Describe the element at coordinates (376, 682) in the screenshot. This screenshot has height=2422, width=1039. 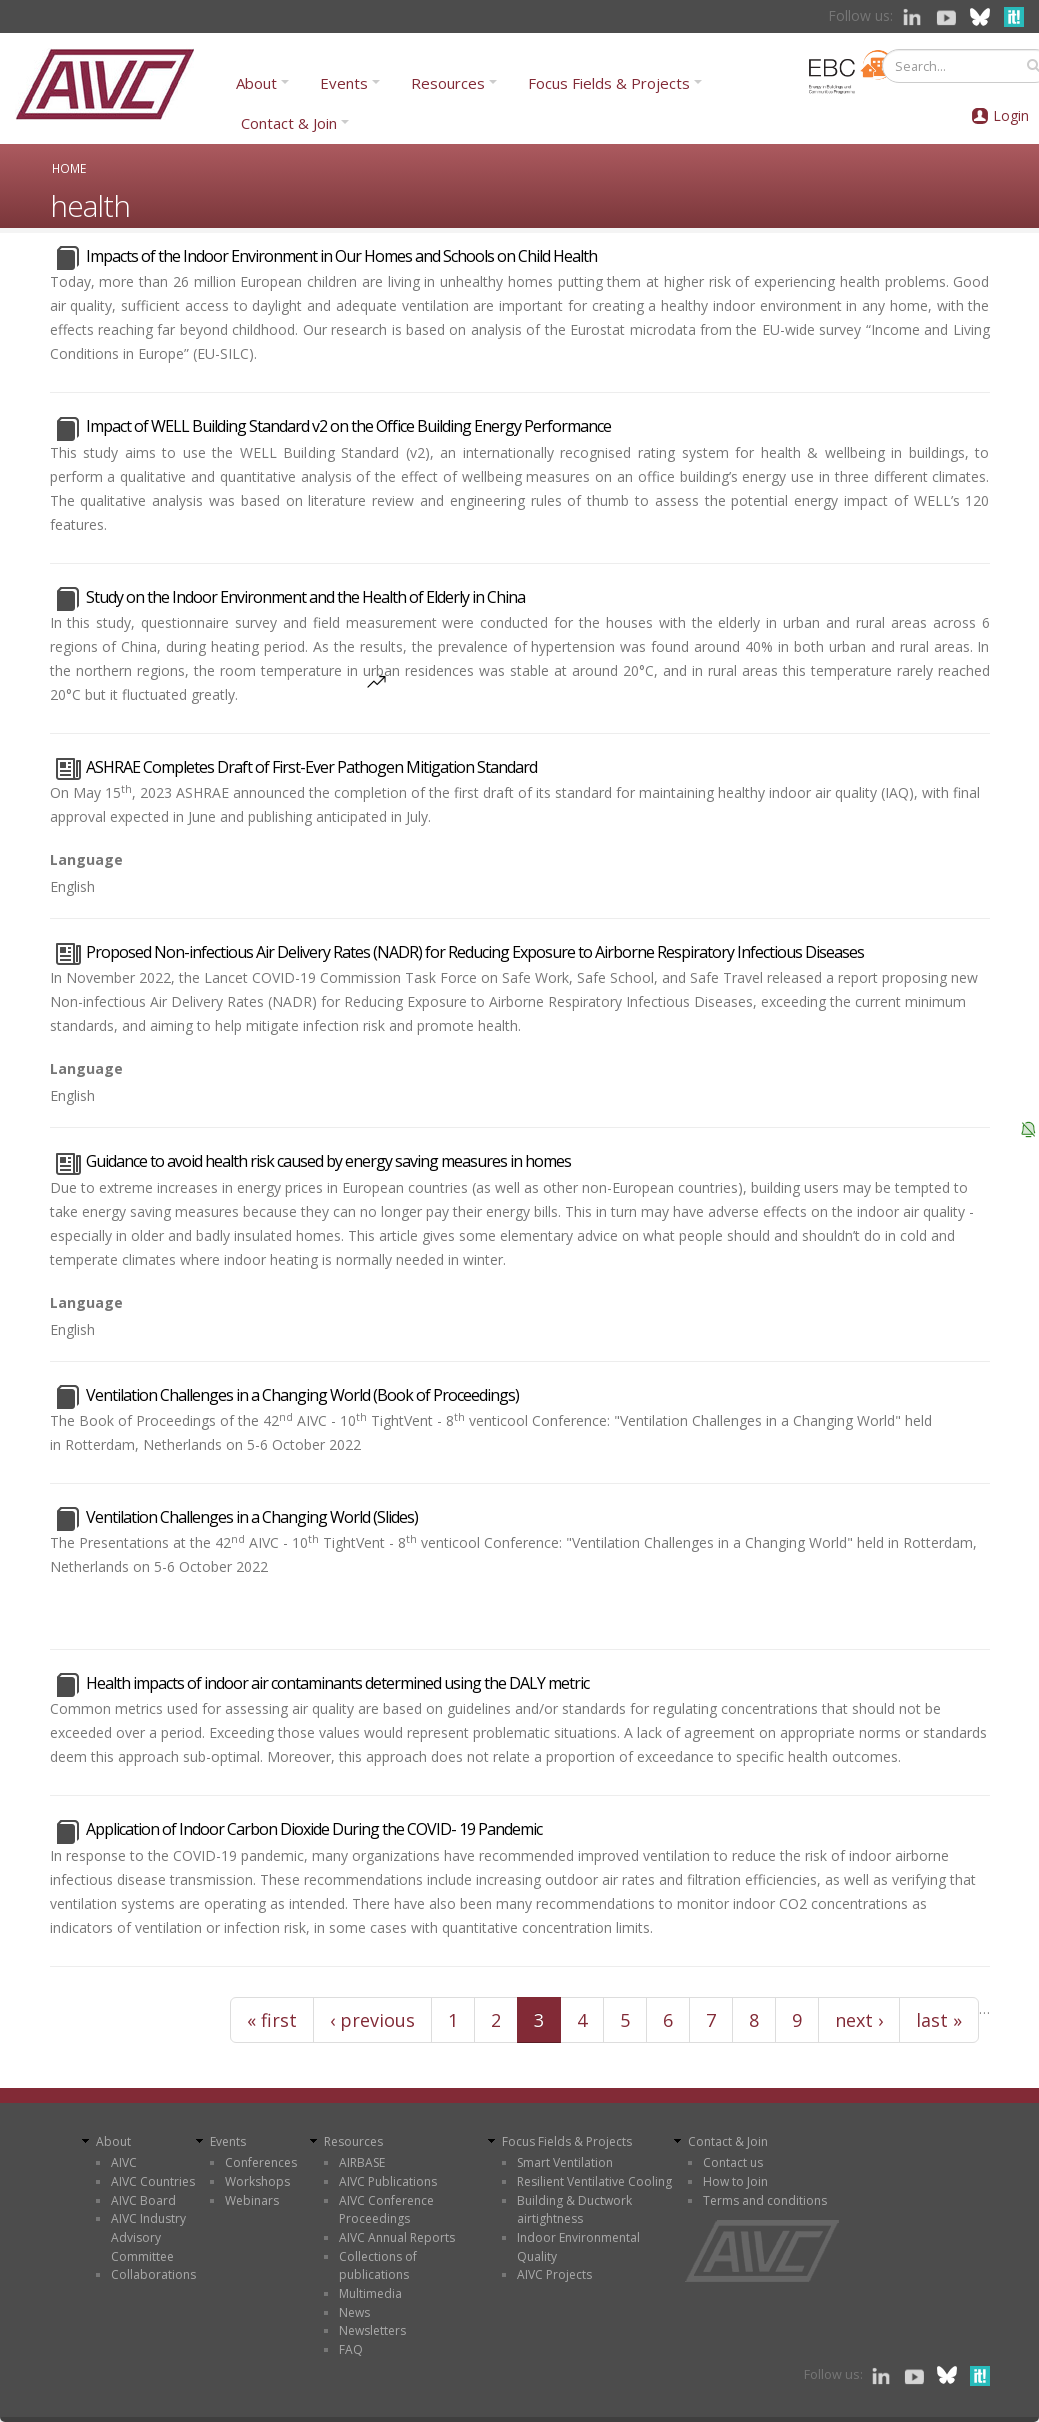
I see `view trending or popular content` at that location.